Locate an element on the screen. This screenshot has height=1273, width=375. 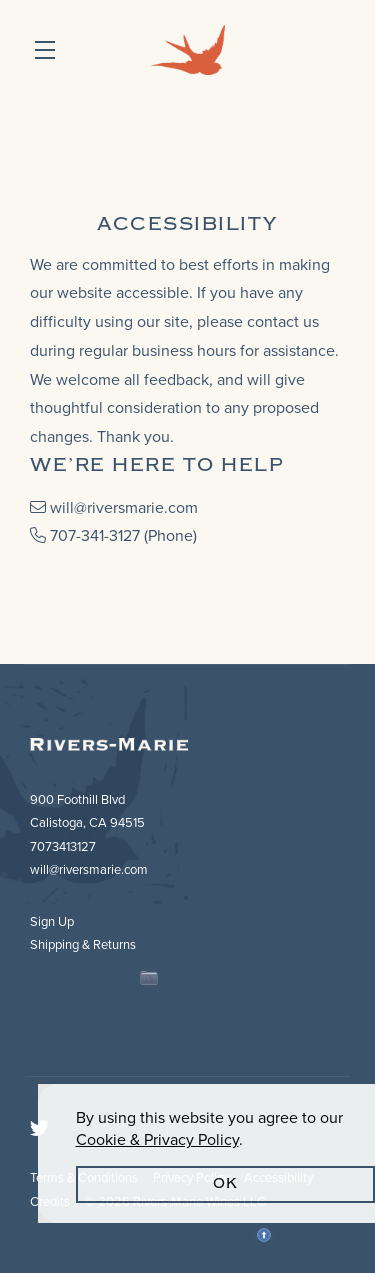
indicates a version control update is available is located at coordinates (264, 1235).